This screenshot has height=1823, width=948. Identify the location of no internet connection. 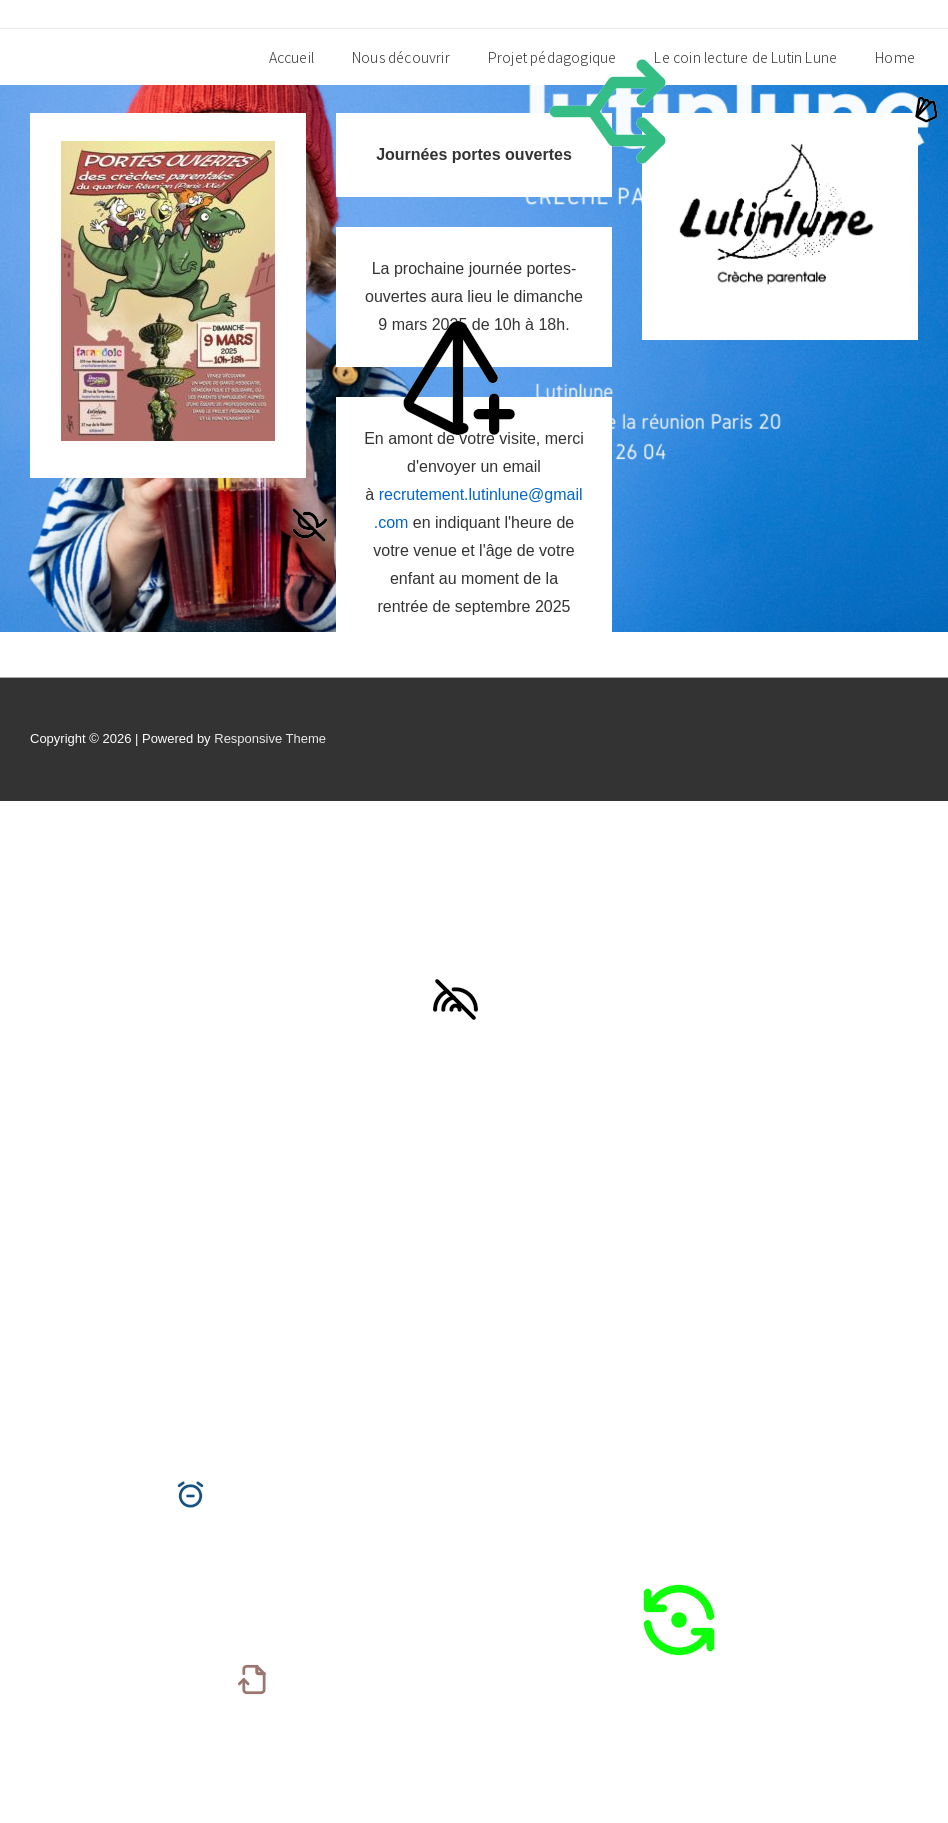
(455, 999).